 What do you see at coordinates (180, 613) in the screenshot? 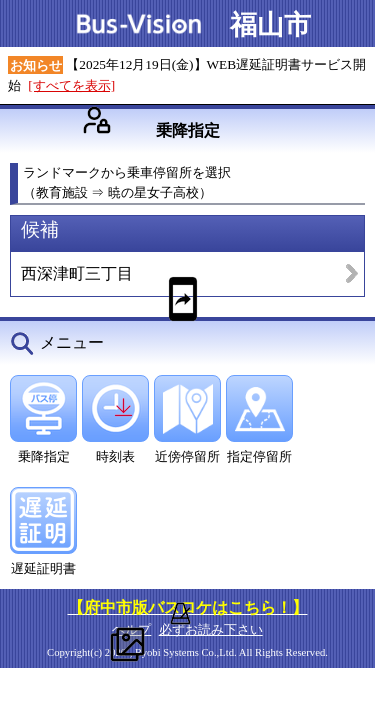
I see `adjust tempo or timing settings` at bounding box center [180, 613].